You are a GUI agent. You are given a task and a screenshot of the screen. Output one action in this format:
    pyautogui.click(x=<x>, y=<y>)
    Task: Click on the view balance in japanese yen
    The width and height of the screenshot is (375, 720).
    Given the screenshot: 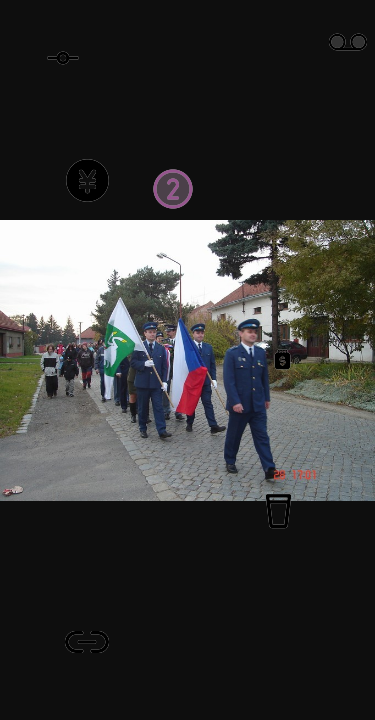 What is the action you would take?
    pyautogui.click(x=87, y=180)
    